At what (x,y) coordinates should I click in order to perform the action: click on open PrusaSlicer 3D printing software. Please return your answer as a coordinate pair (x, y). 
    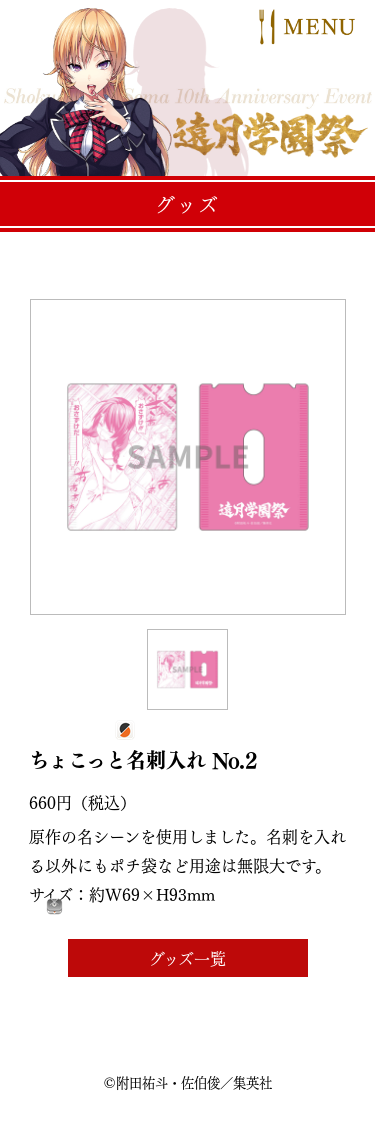
    Looking at the image, I should click on (125, 730).